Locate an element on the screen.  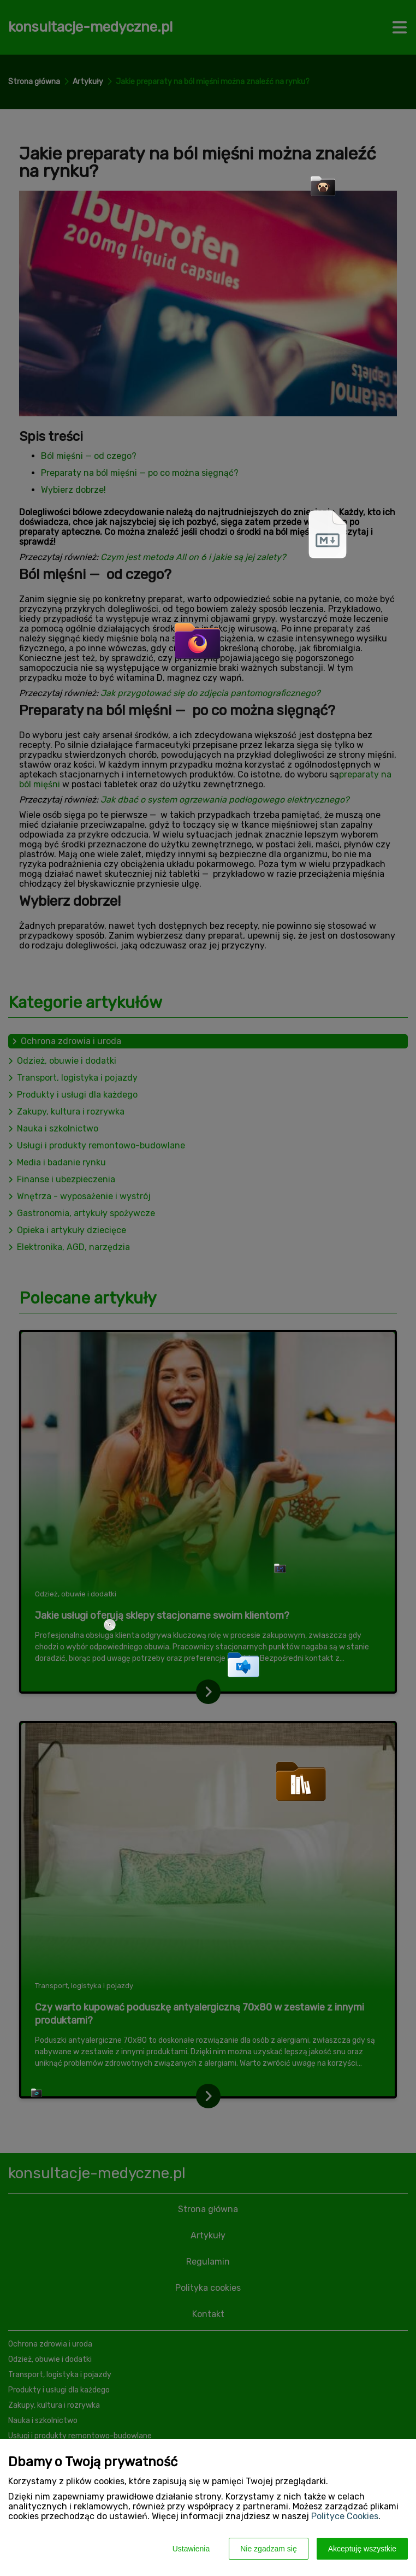
open folder containing Microsoft Yammer files is located at coordinates (243, 1665).